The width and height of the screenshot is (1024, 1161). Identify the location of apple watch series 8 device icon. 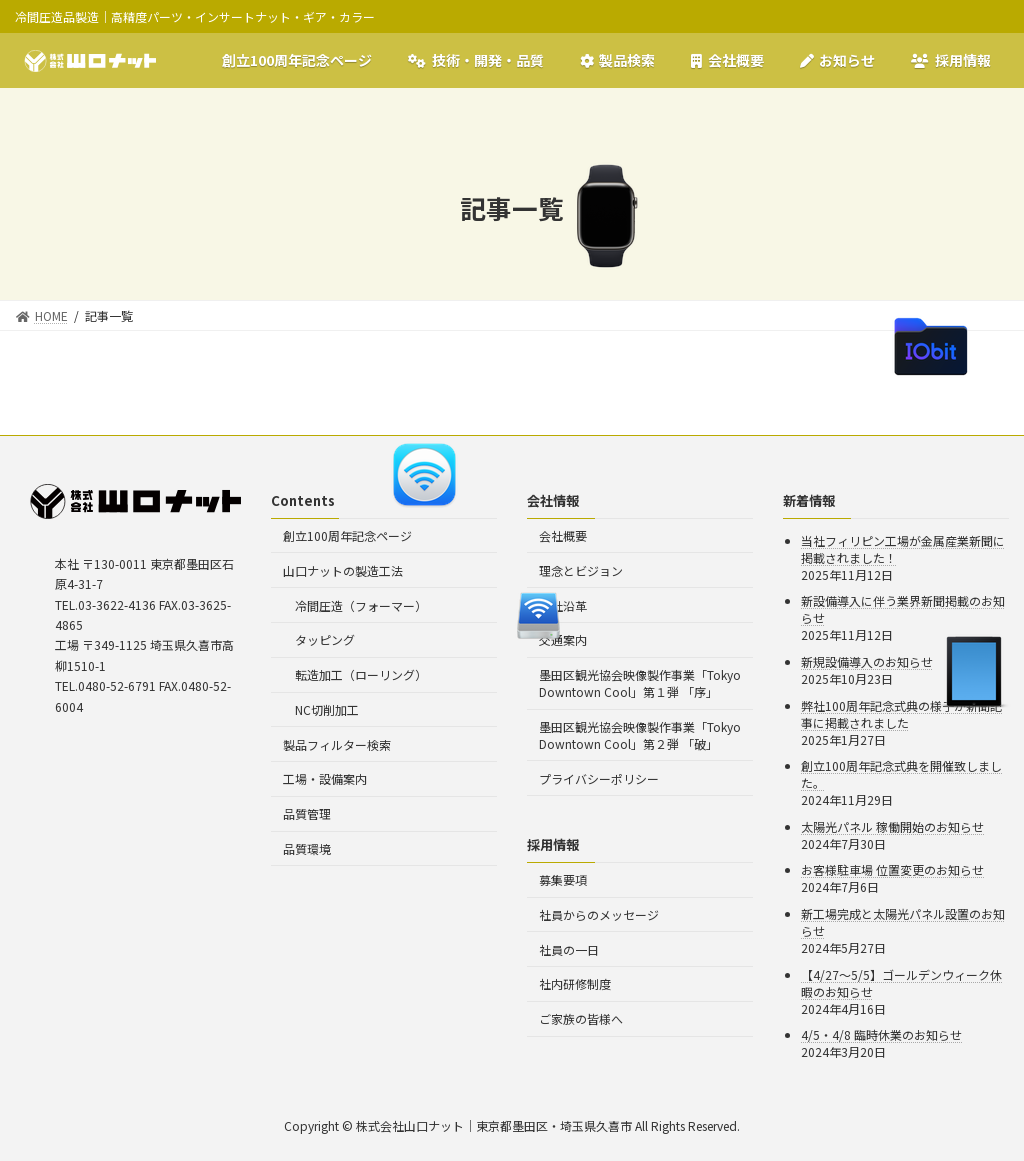
(606, 216).